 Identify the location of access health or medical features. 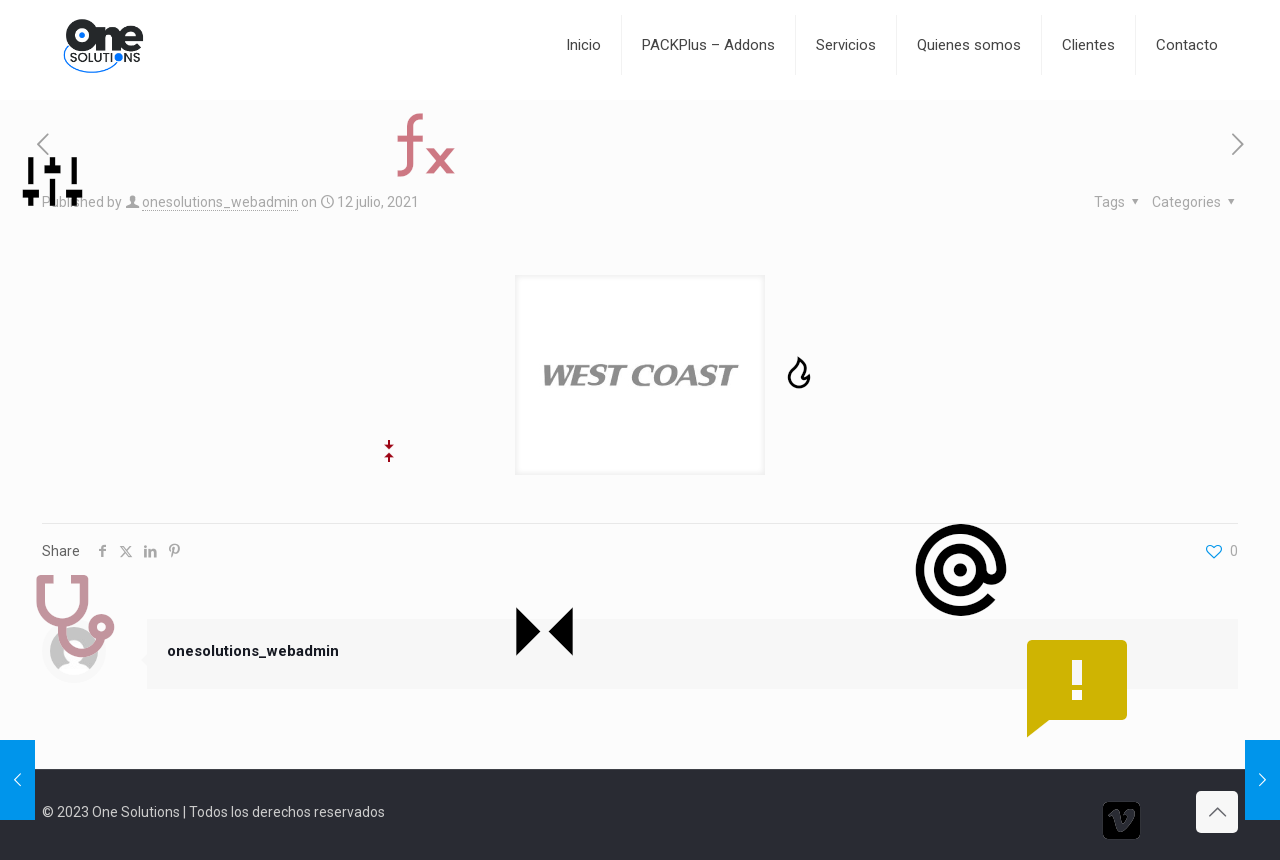
(71, 614).